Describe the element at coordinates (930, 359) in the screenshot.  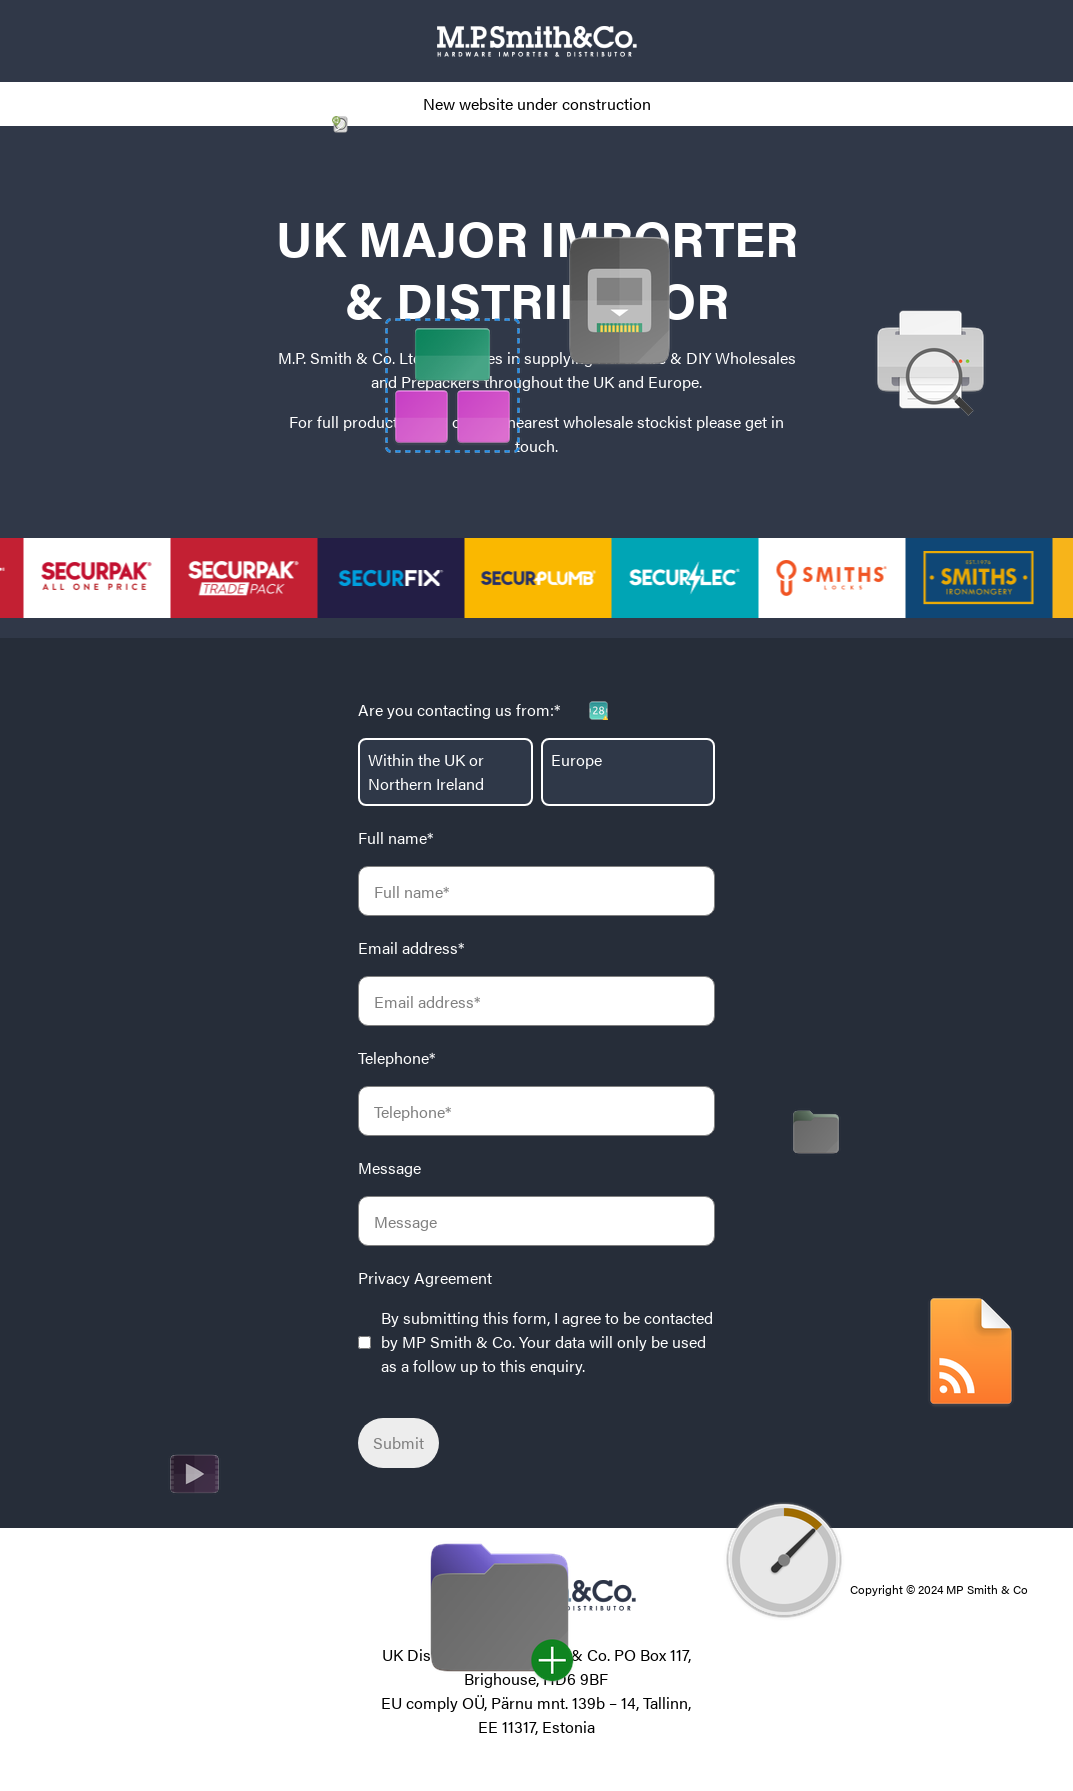
I see `preview document before printing` at that location.